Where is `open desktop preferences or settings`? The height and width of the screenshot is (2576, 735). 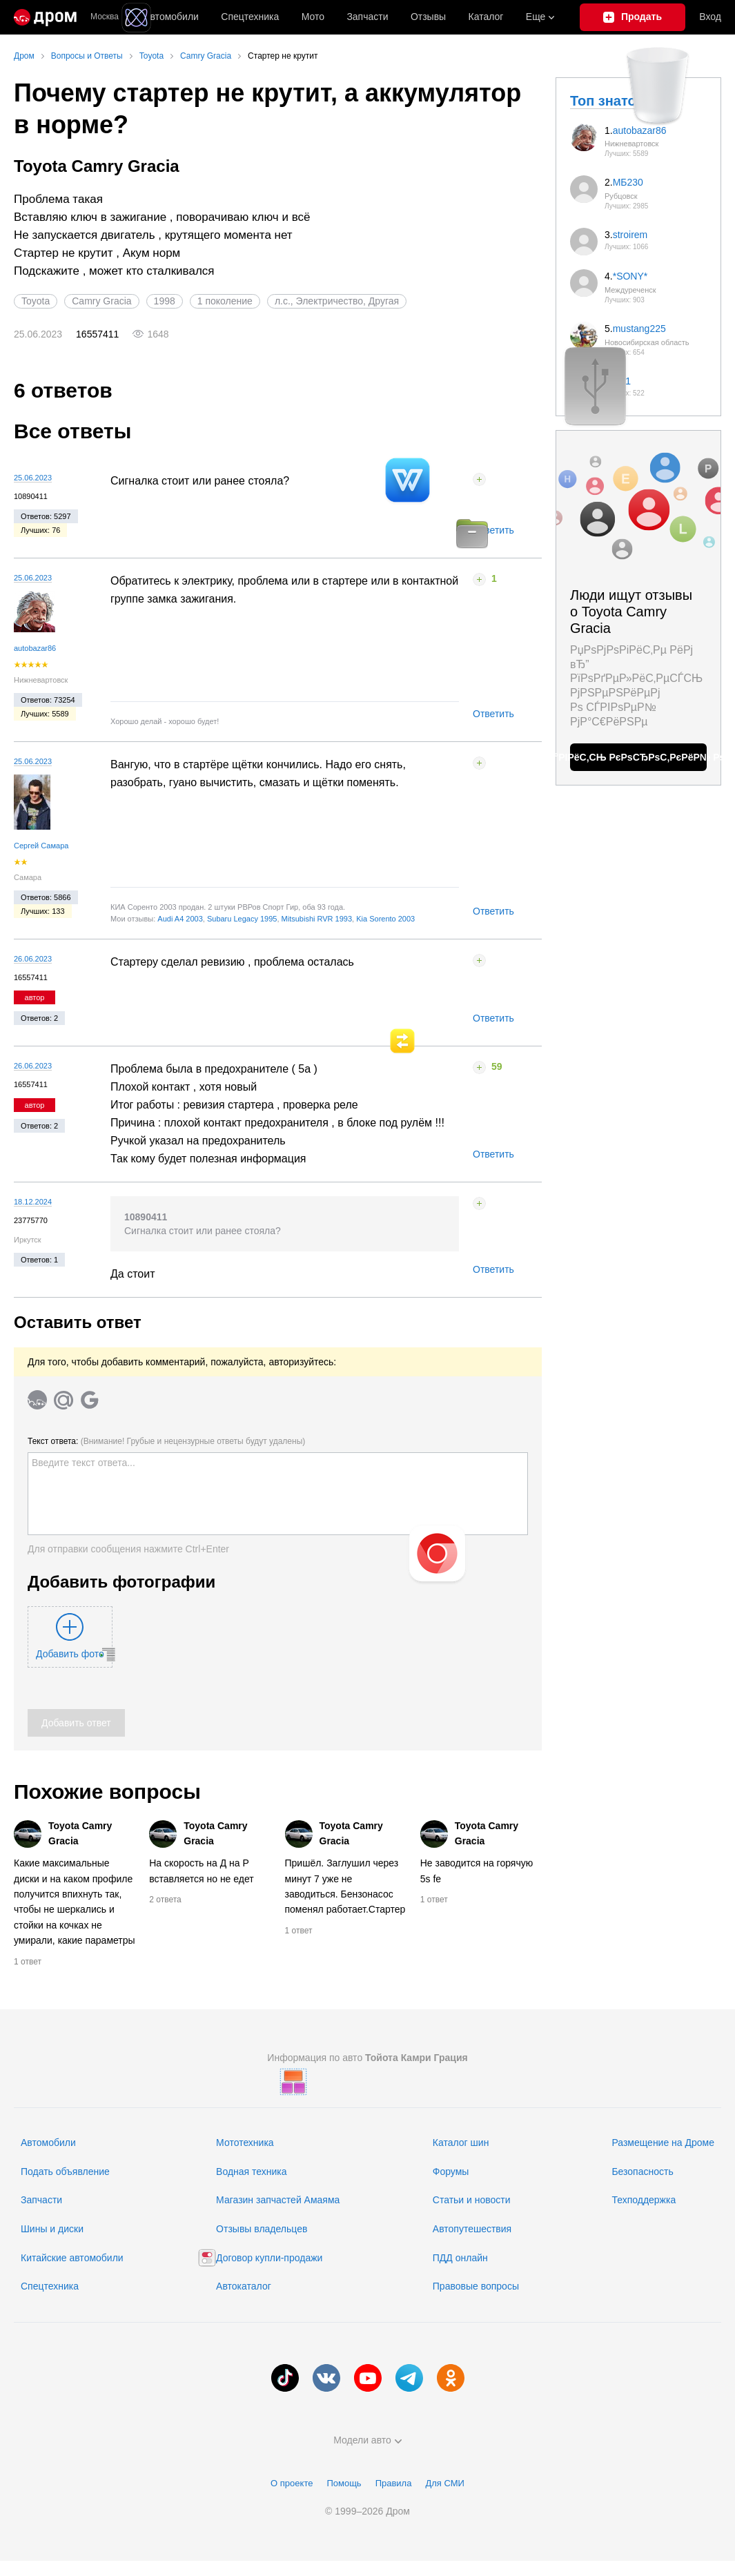
open desktop preferences or settings is located at coordinates (207, 2258).